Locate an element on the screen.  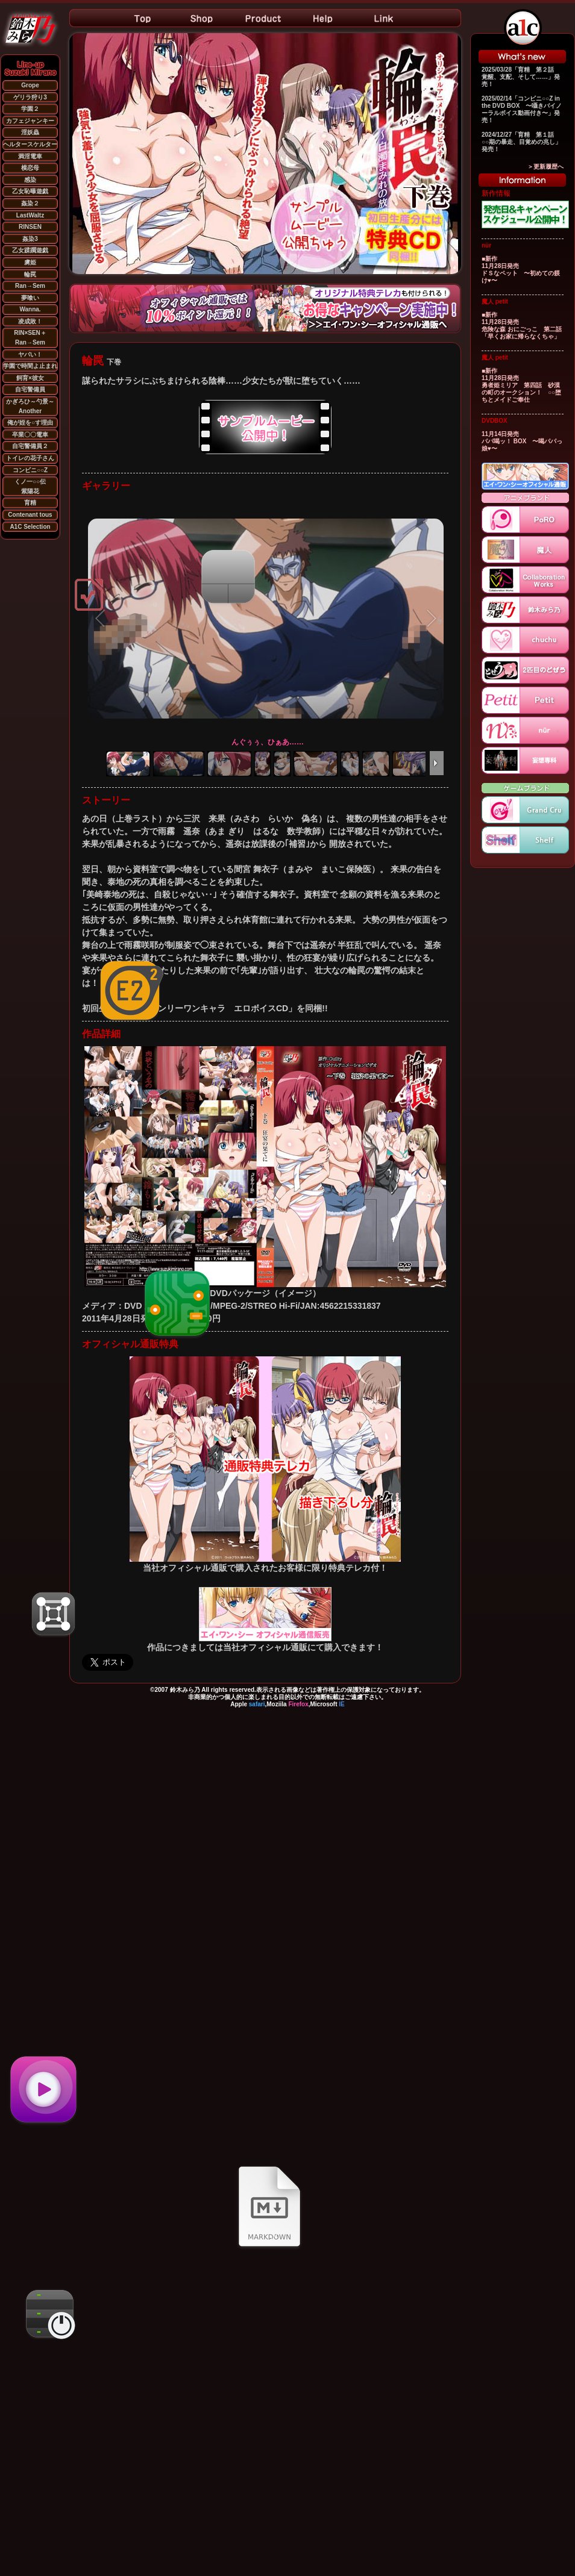
open libreoffice math application is located at coordinates (89, 594).